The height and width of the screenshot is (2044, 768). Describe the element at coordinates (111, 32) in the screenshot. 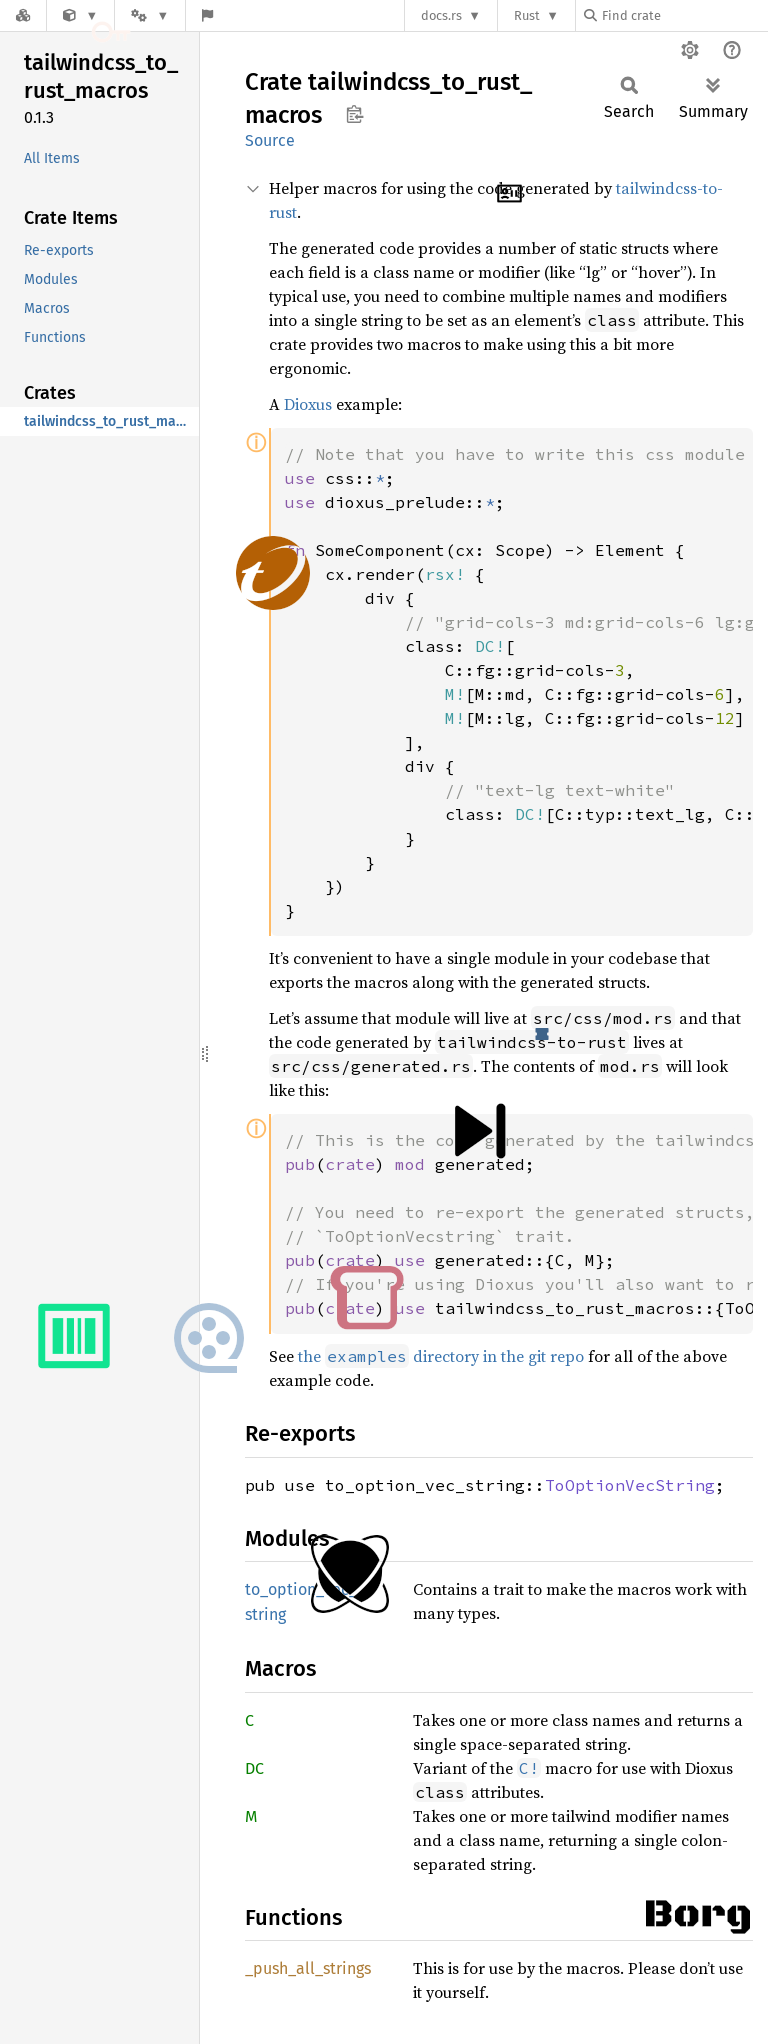

I see `access security or encryption settings` at that location.